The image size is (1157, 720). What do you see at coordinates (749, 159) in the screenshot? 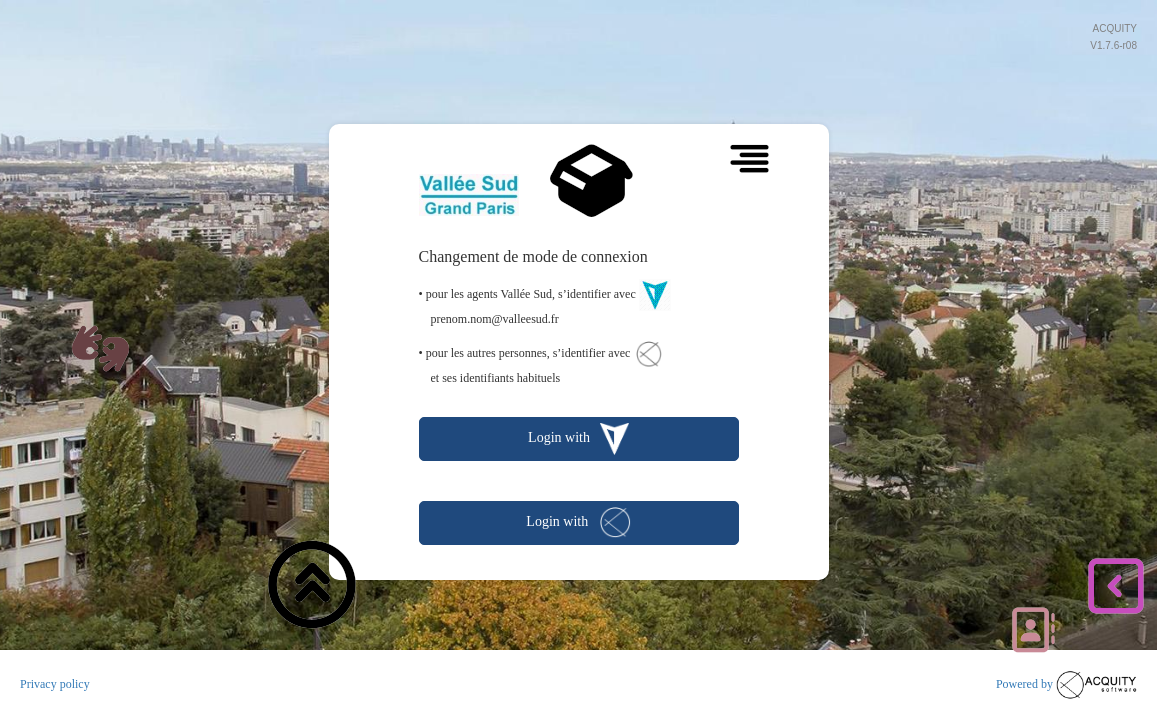
I see `align text to the right` at bounding box center [749, 159].